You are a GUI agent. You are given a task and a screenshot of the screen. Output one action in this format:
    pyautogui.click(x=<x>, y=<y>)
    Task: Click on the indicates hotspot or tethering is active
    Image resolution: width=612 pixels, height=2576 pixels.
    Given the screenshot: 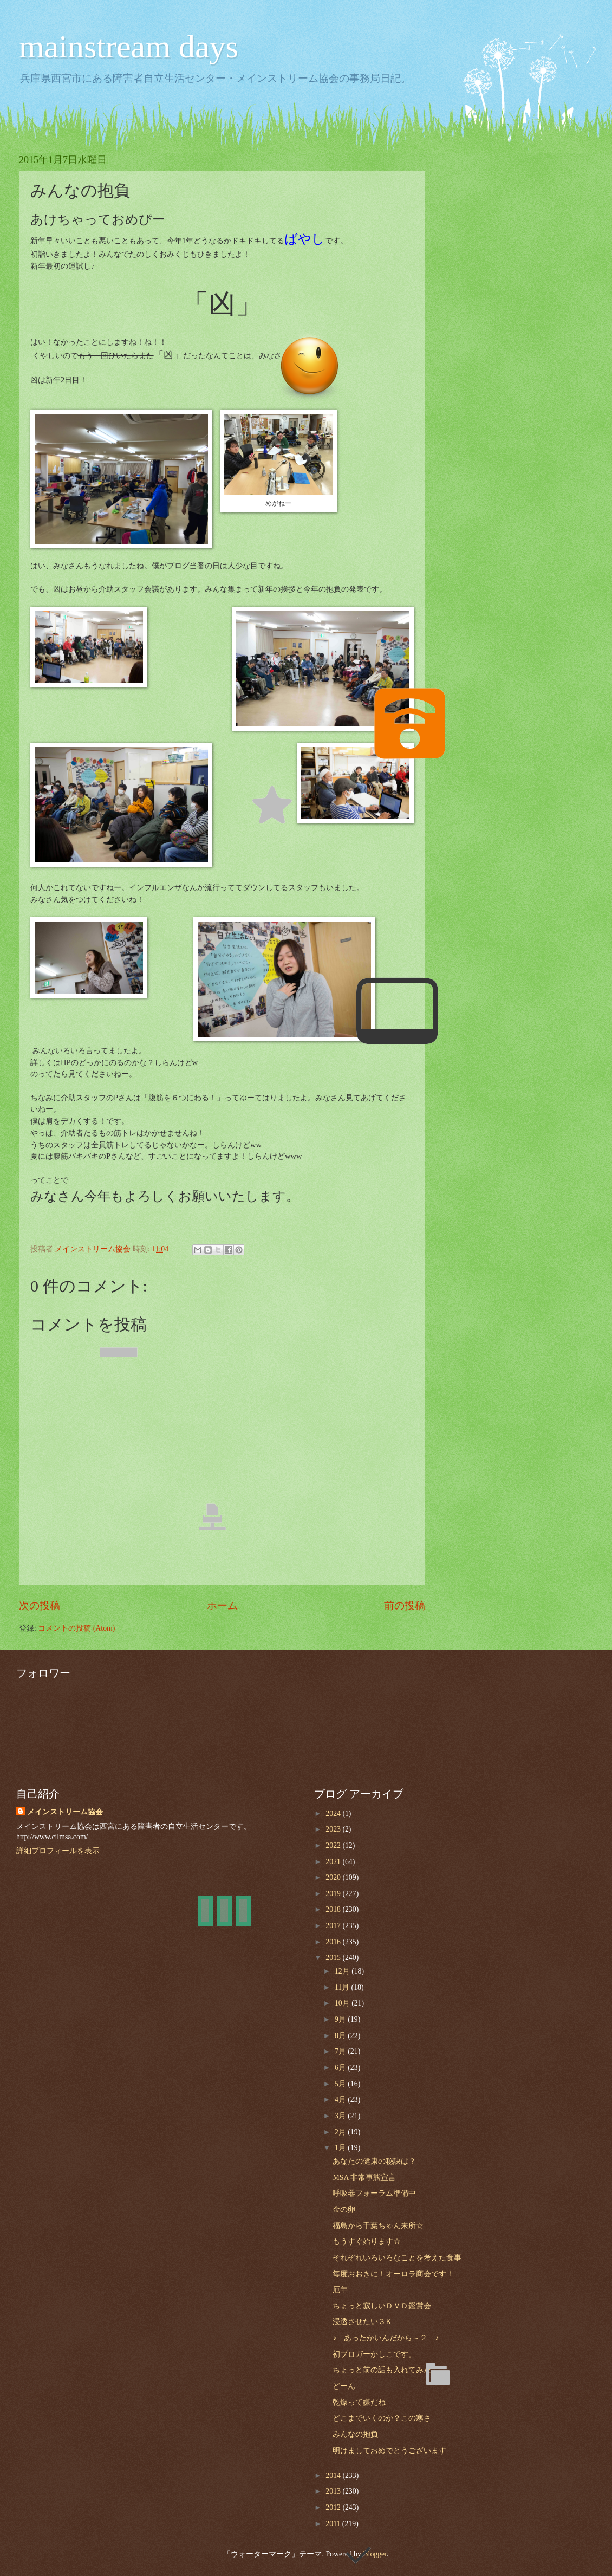 What is the action you would take?
    pyautogui.click(x=409, y=723)
    